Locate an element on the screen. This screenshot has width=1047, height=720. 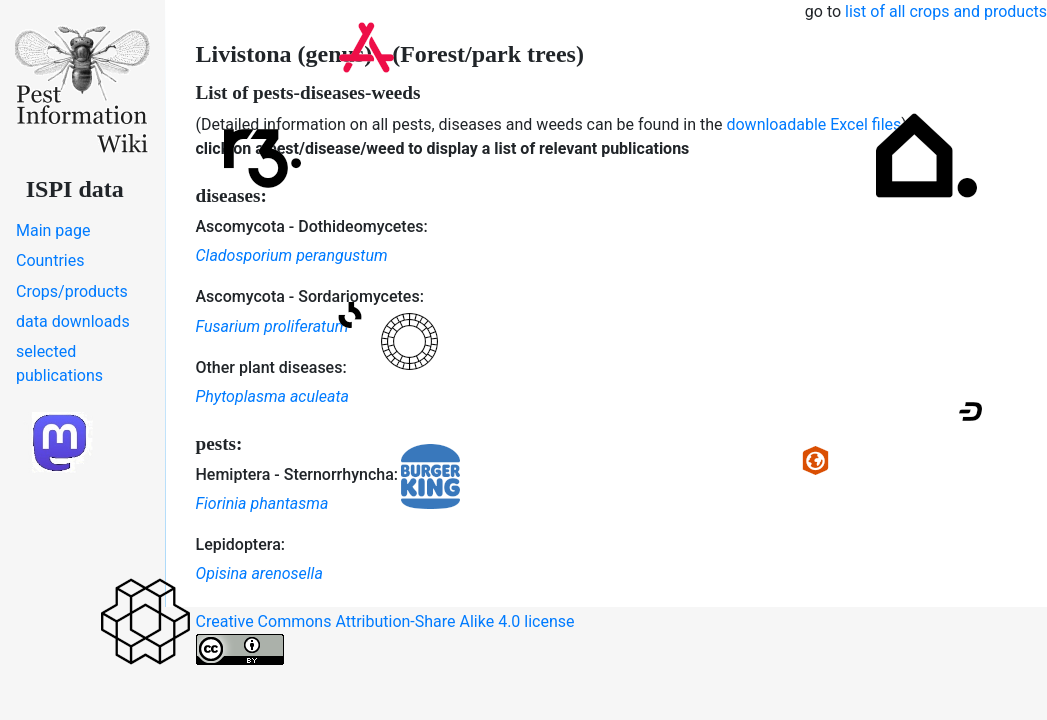
OpenAI Gym logo is located at coordinates (145, 621).